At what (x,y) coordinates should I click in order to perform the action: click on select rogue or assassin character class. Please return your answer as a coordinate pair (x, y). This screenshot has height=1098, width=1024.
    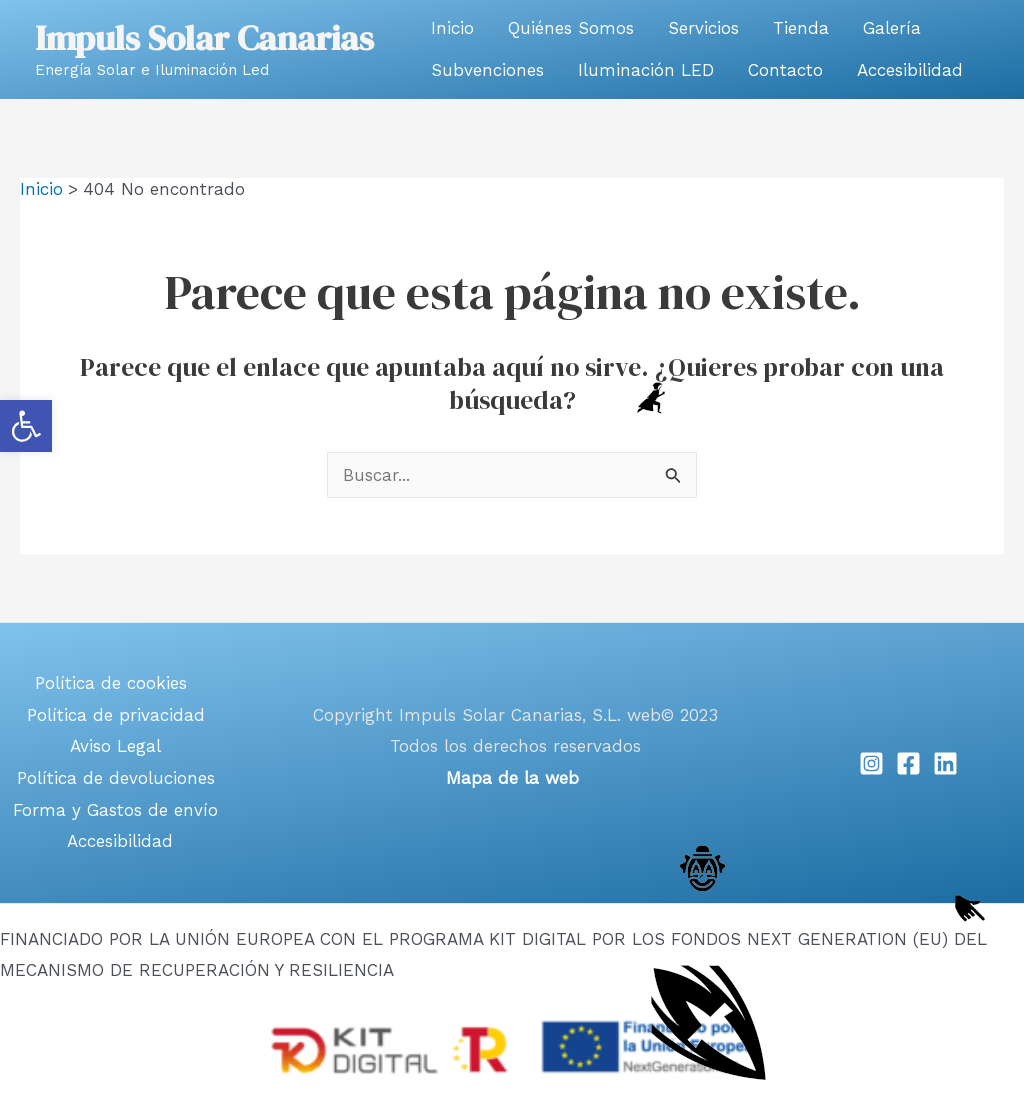
    Looking at the image, I should click on (651, 398).